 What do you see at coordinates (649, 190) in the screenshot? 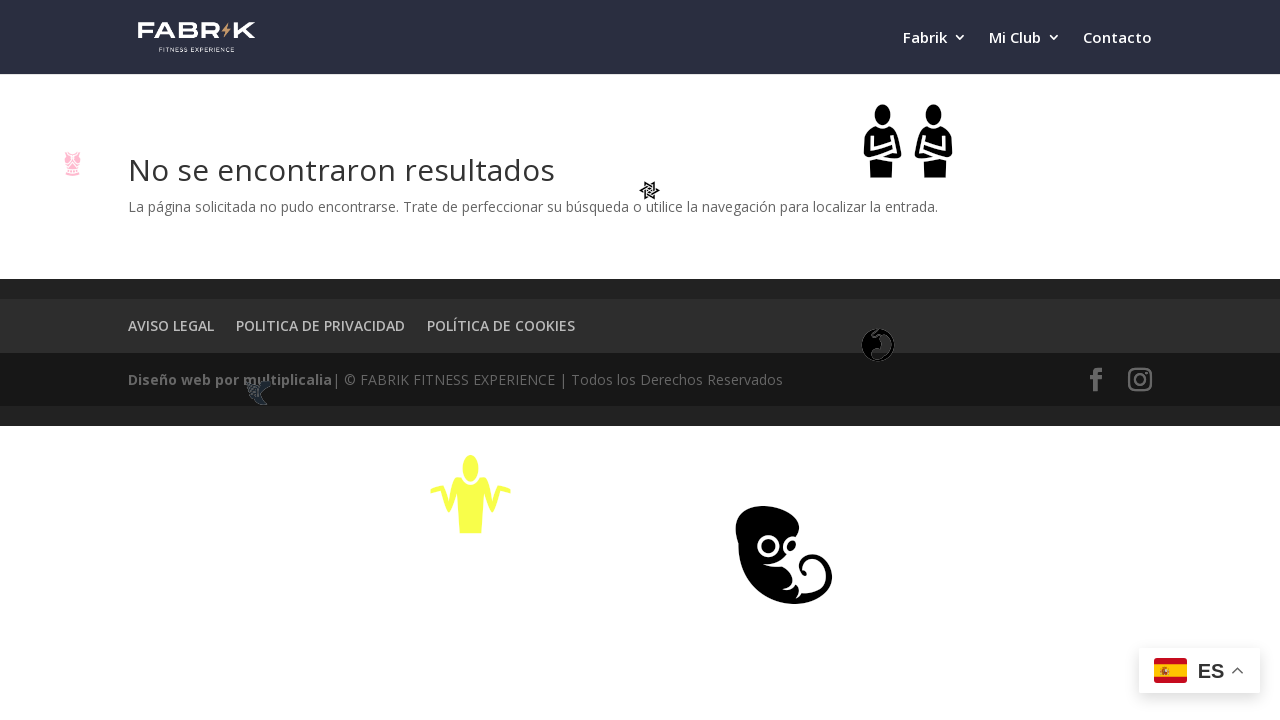
I see `decorative geometric star emblem or badge` at bounding box center [649, 190].